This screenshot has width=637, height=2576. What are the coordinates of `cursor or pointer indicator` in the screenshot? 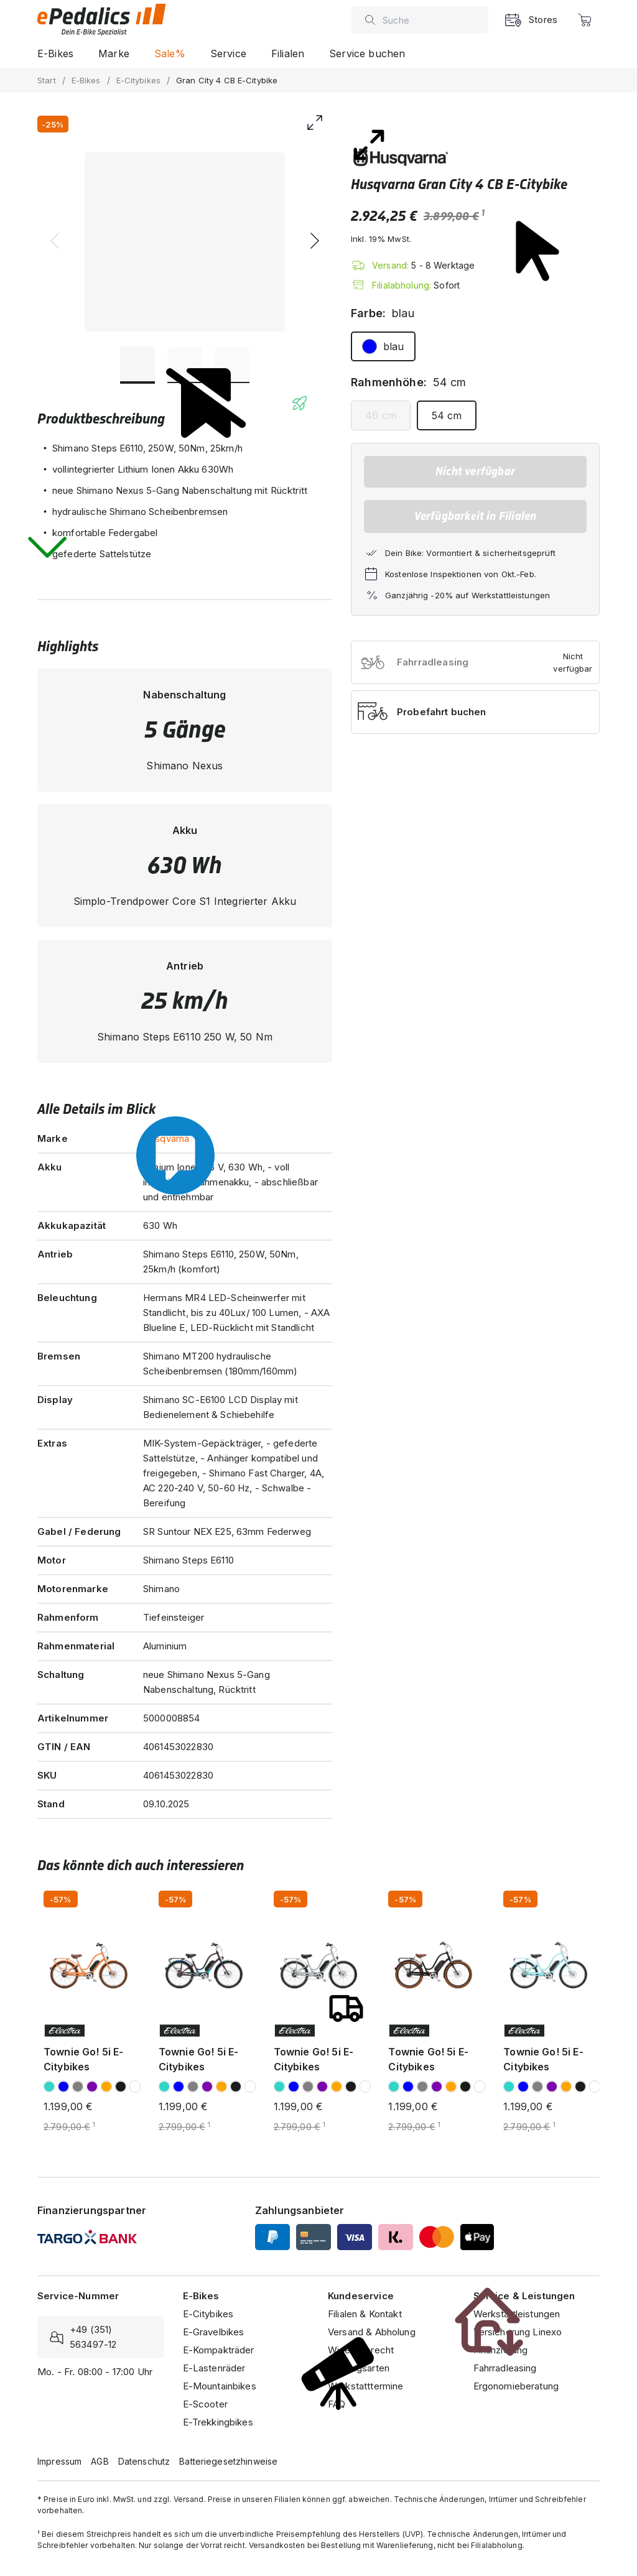 It's located at (534, 251).